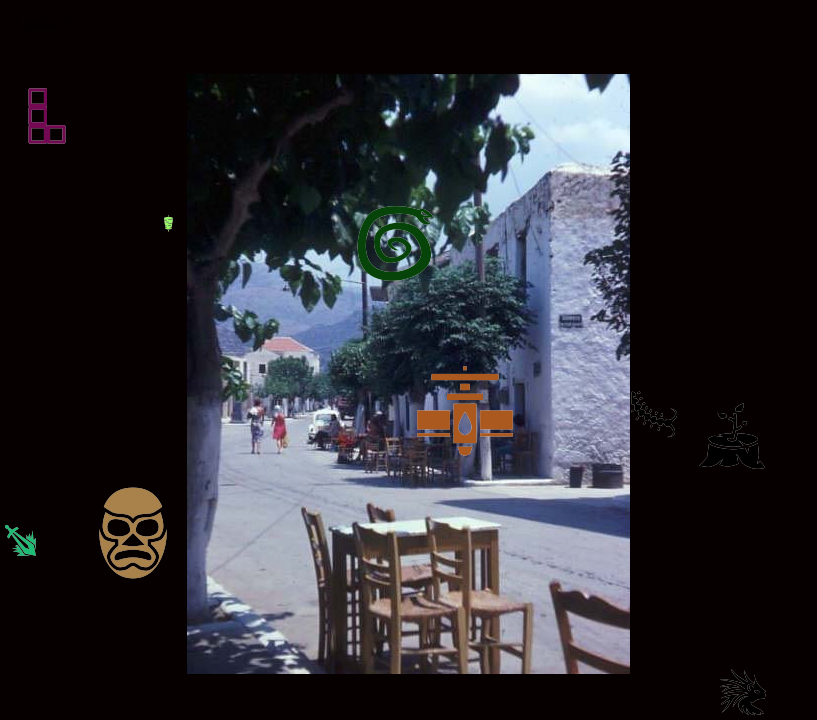 The height and width of the screenshot is (720, 817). I want to click on select a wrestler character or avatar, so click(133, 533).